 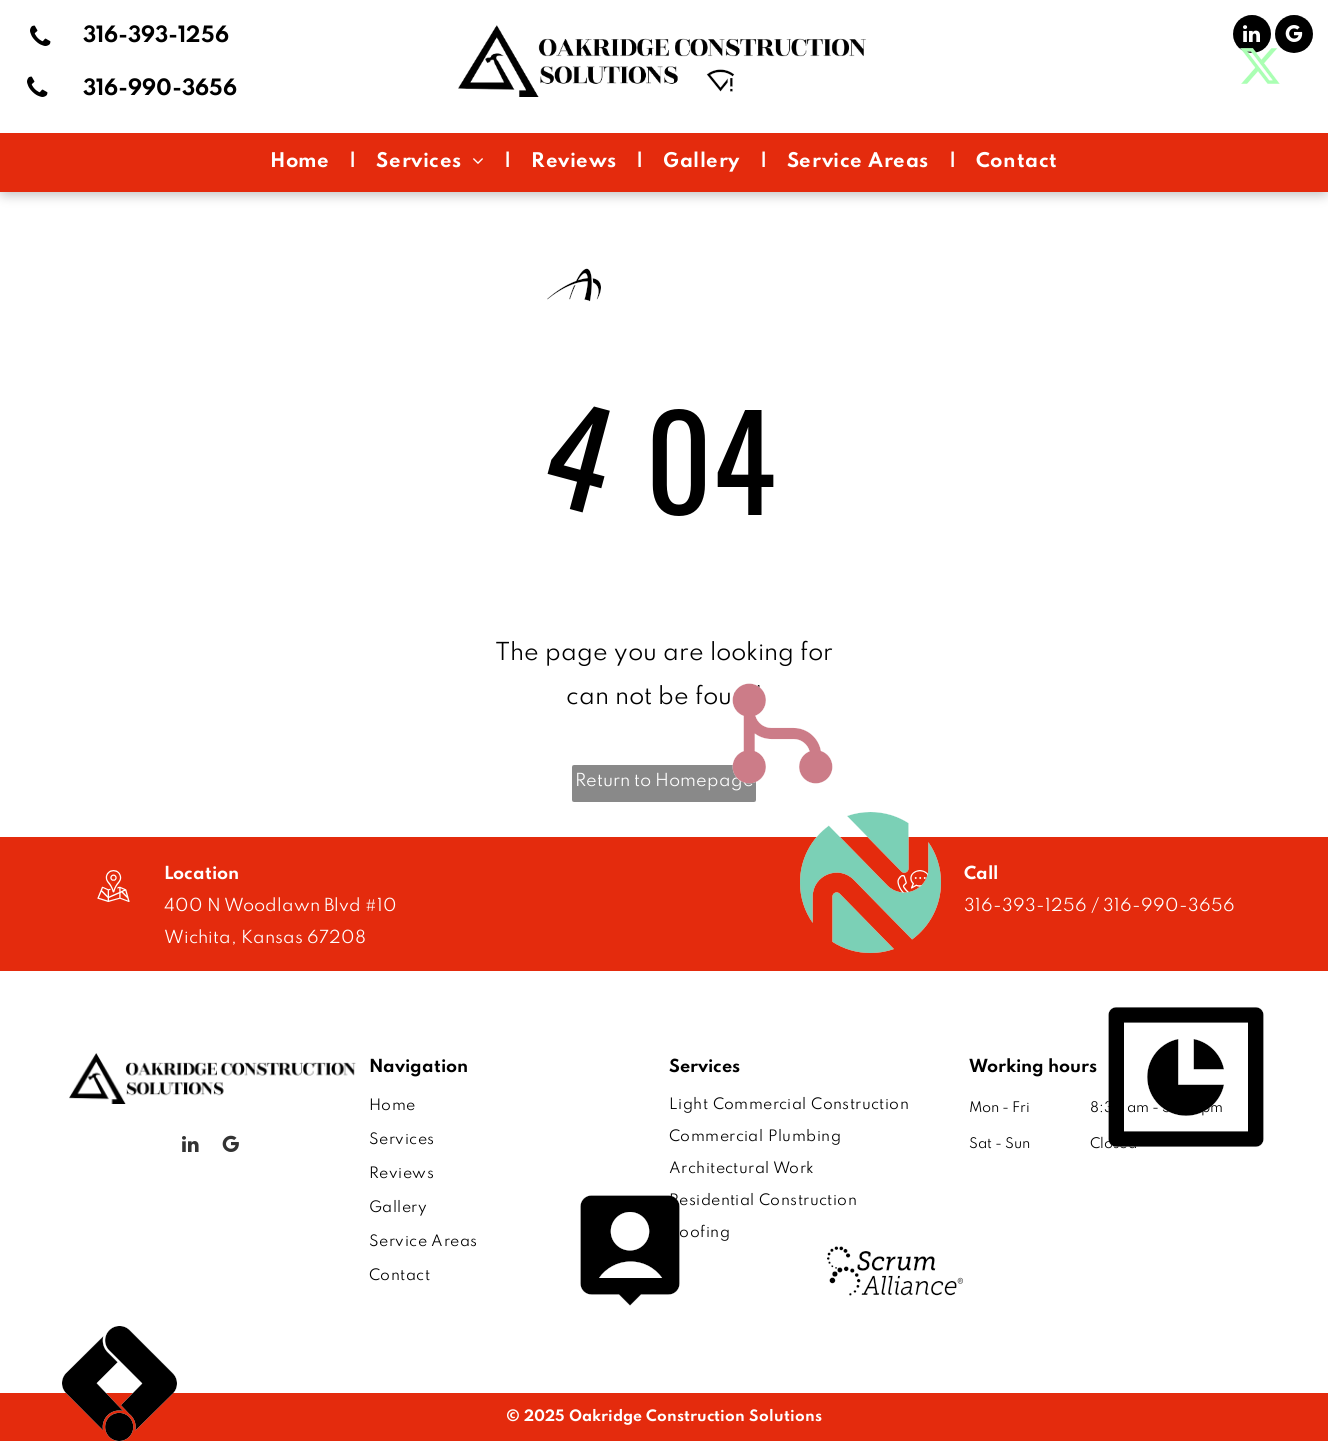 I want to click on indicates wifi connection error or problem, so click(x=720, y=80).